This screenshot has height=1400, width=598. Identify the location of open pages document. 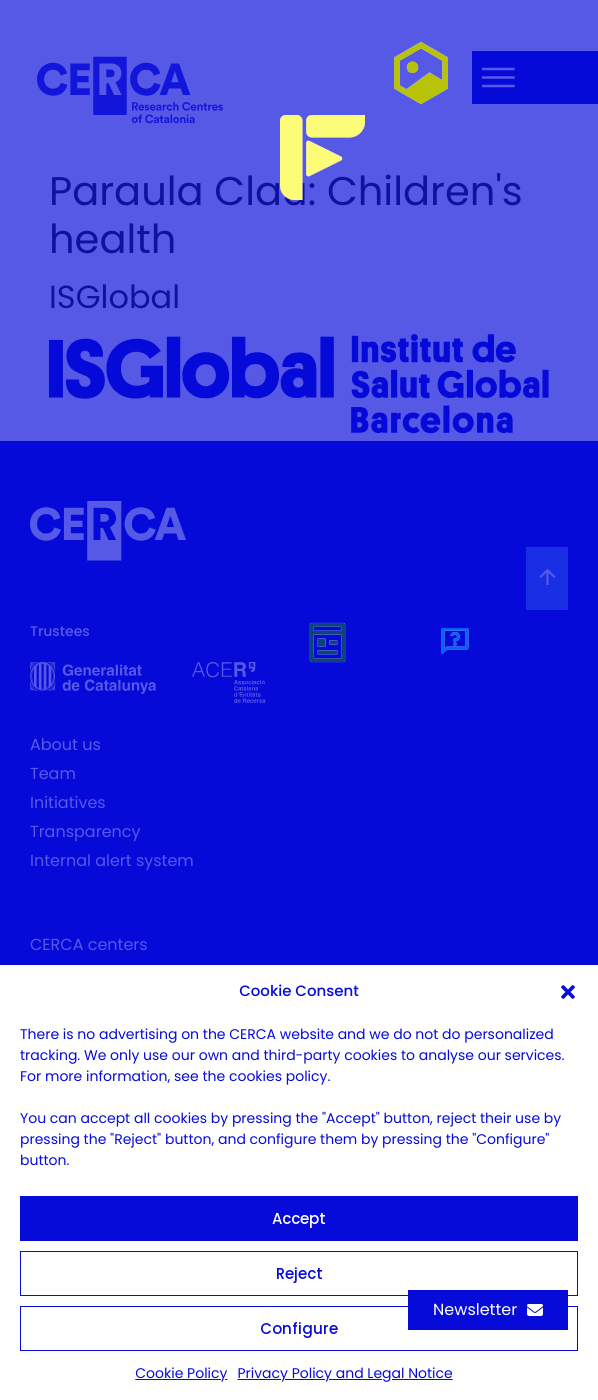
(327, 642).